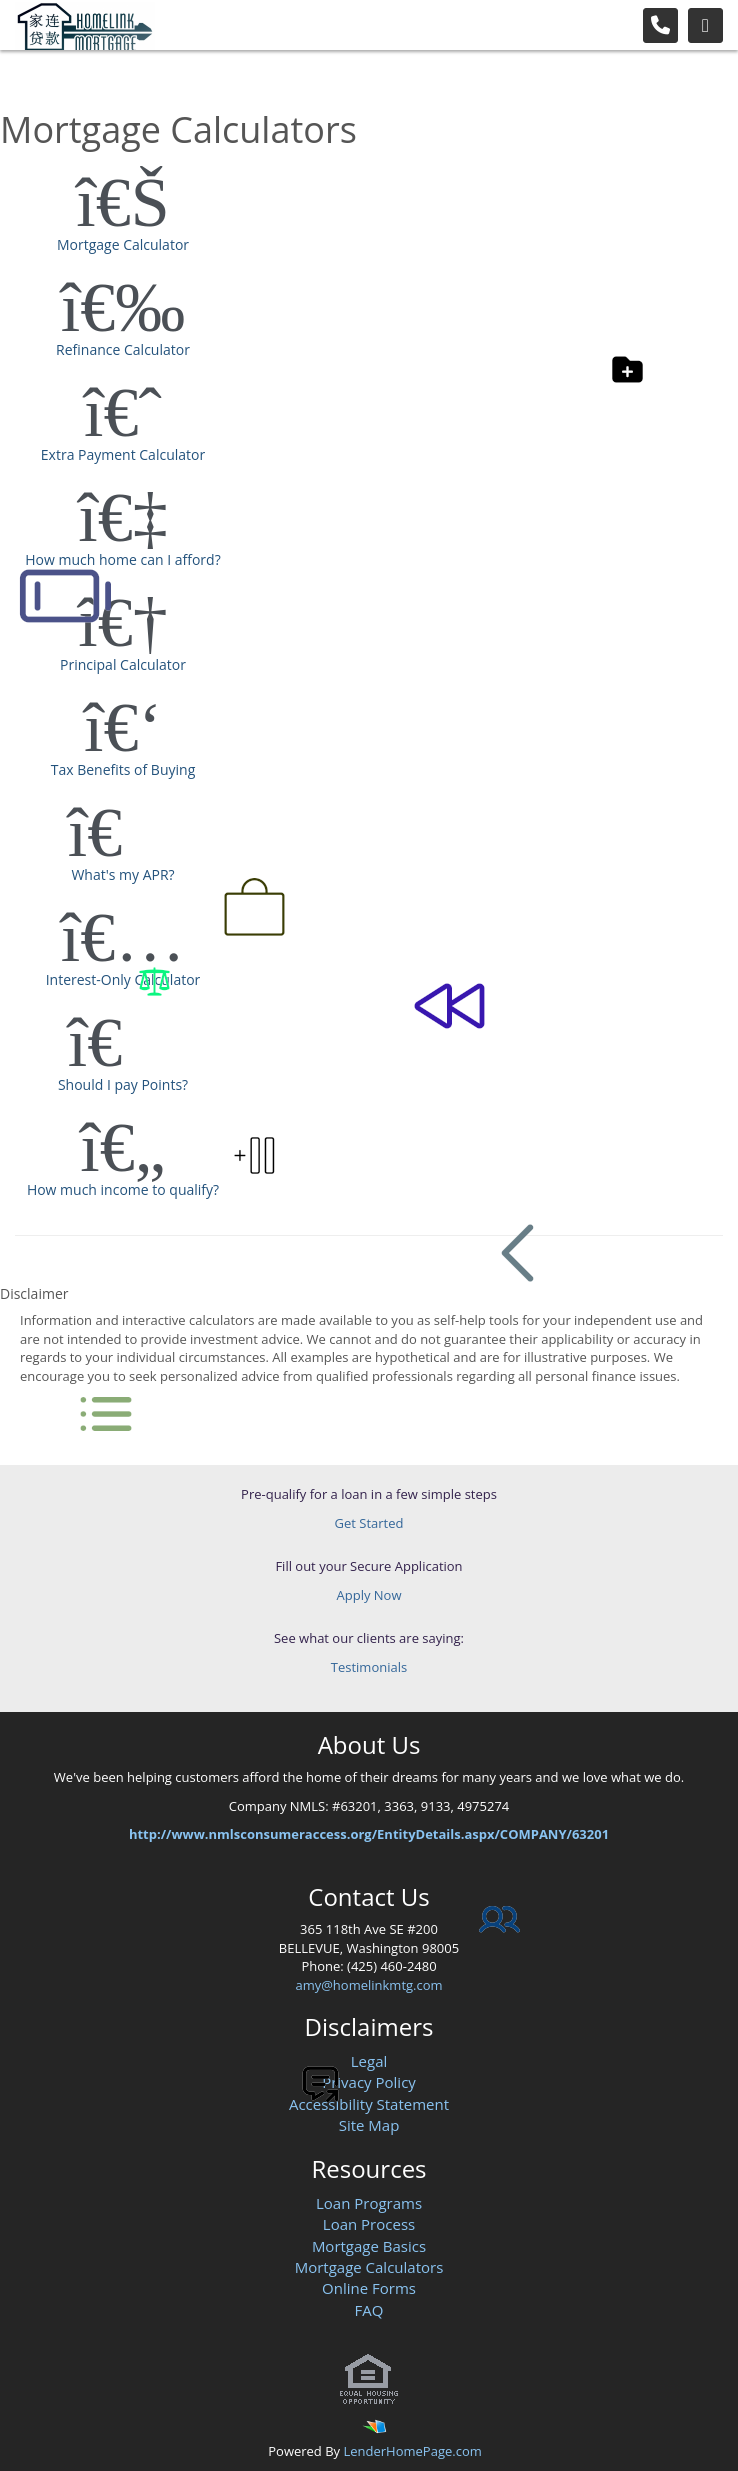 Image resolution: width=738 pixels, height=2471 pixels. Describe the element at coordinates (254, 910) in the screenshot. I see `view your shopping bag` at that location.